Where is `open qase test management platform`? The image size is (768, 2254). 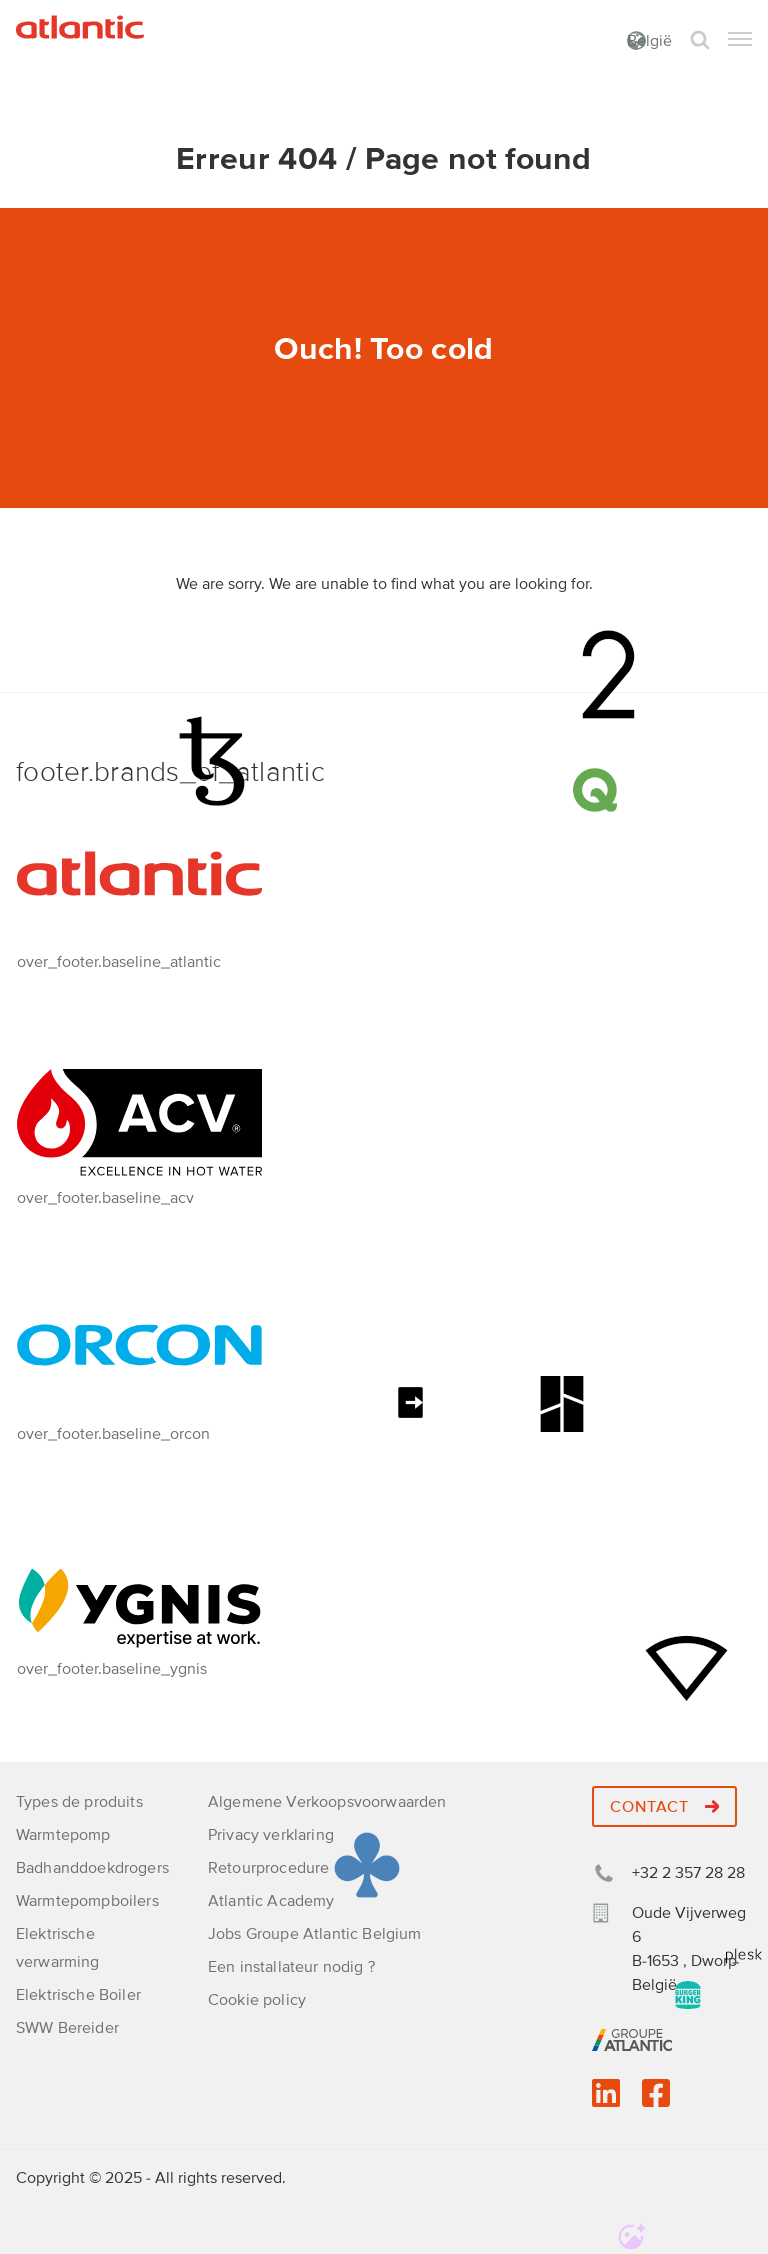 open qase test management platform is located at coordinates (595, 790).